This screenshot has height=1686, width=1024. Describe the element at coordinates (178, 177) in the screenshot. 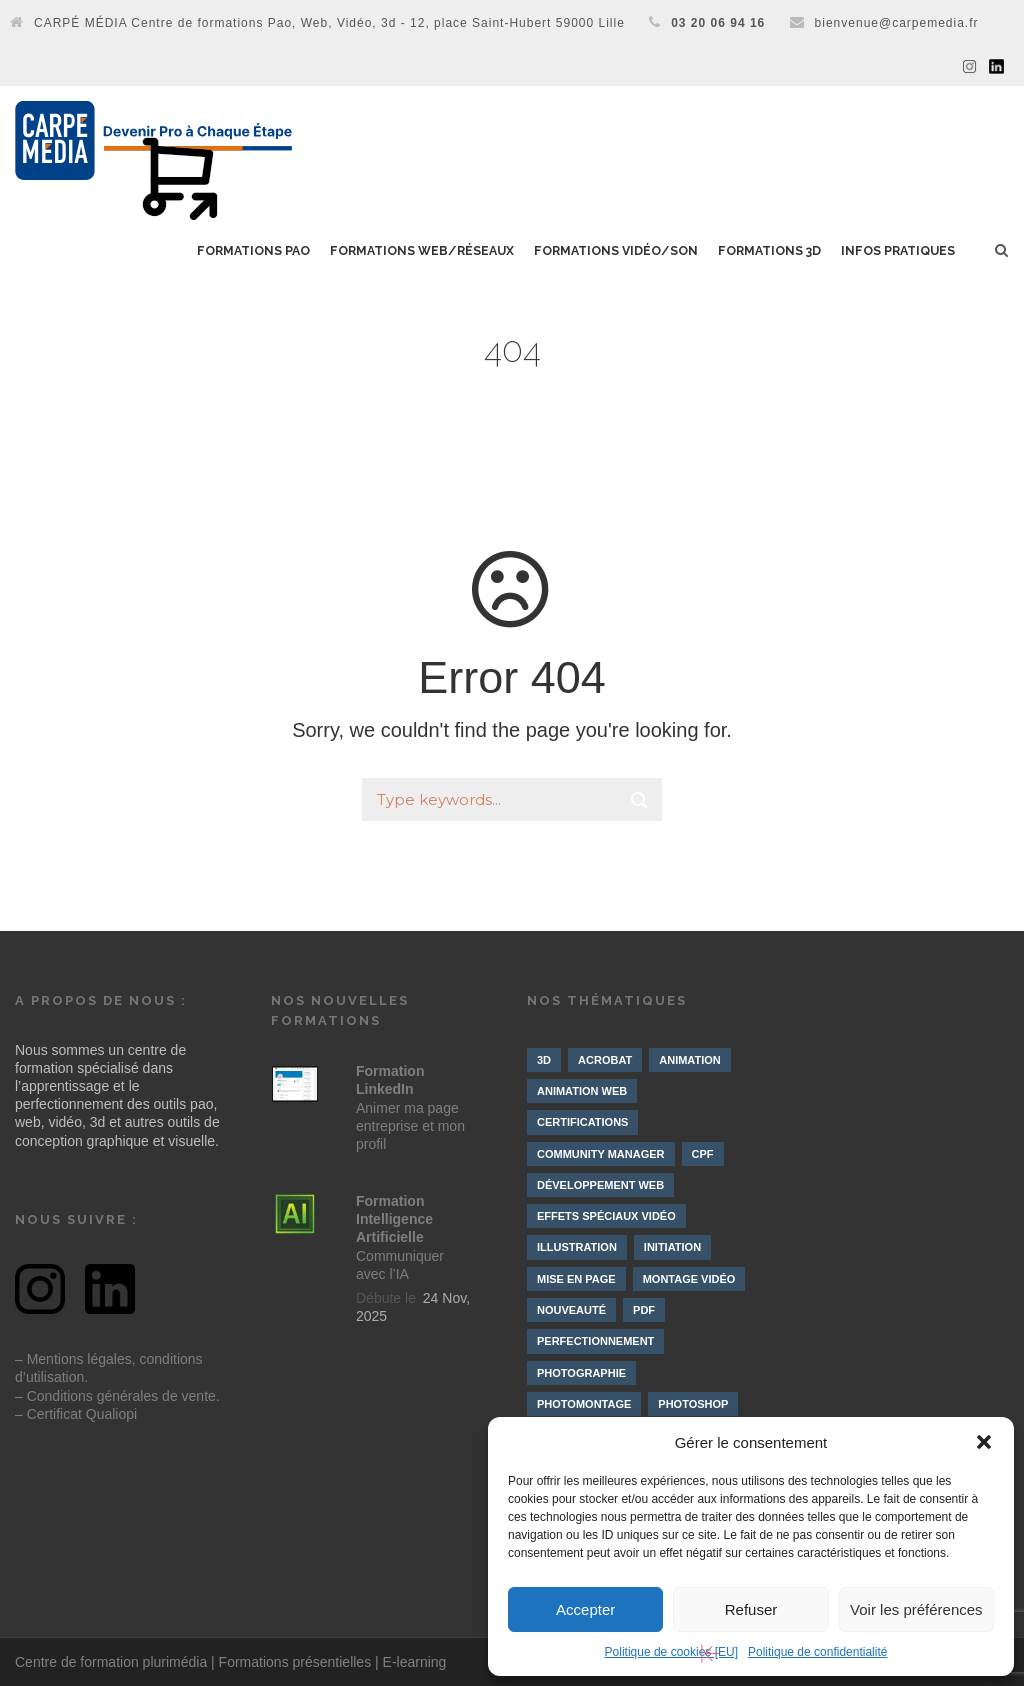

I see `share your shopping cart with others` at that location.